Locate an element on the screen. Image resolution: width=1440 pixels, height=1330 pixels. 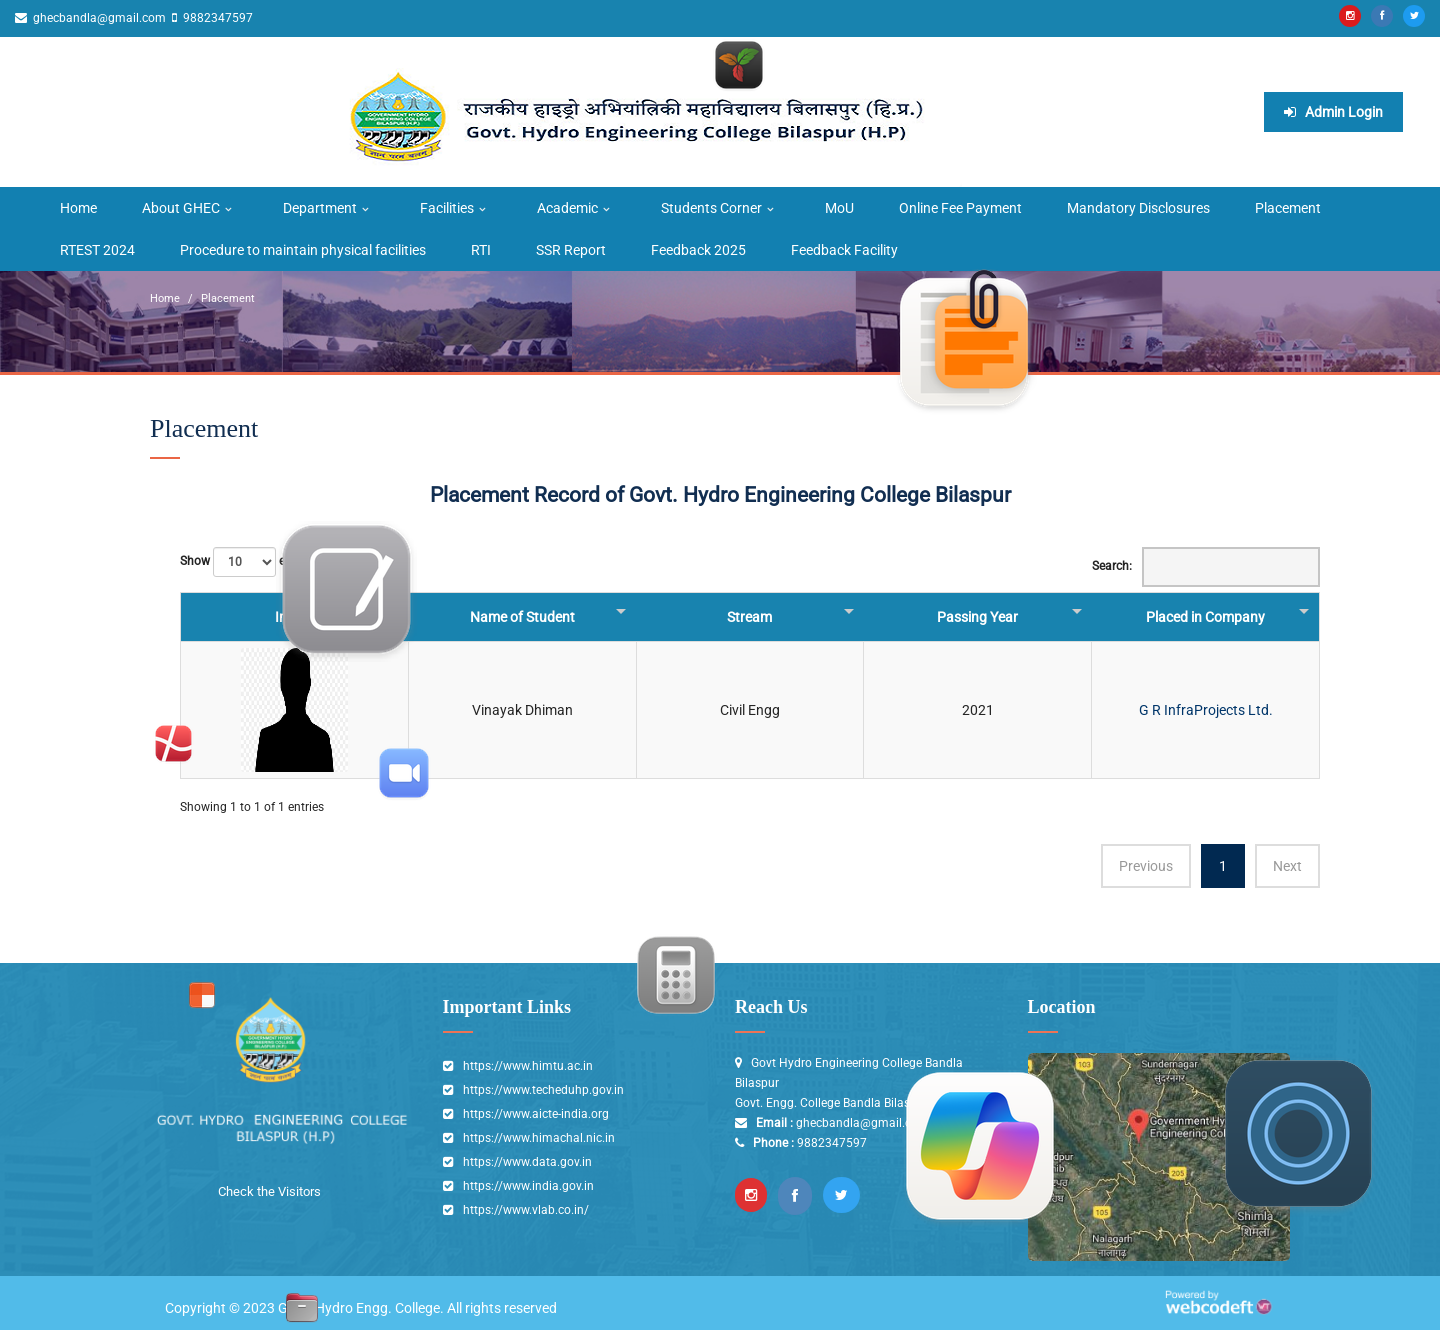
open zoom video conferencing app is located at coordinates (404, 773).